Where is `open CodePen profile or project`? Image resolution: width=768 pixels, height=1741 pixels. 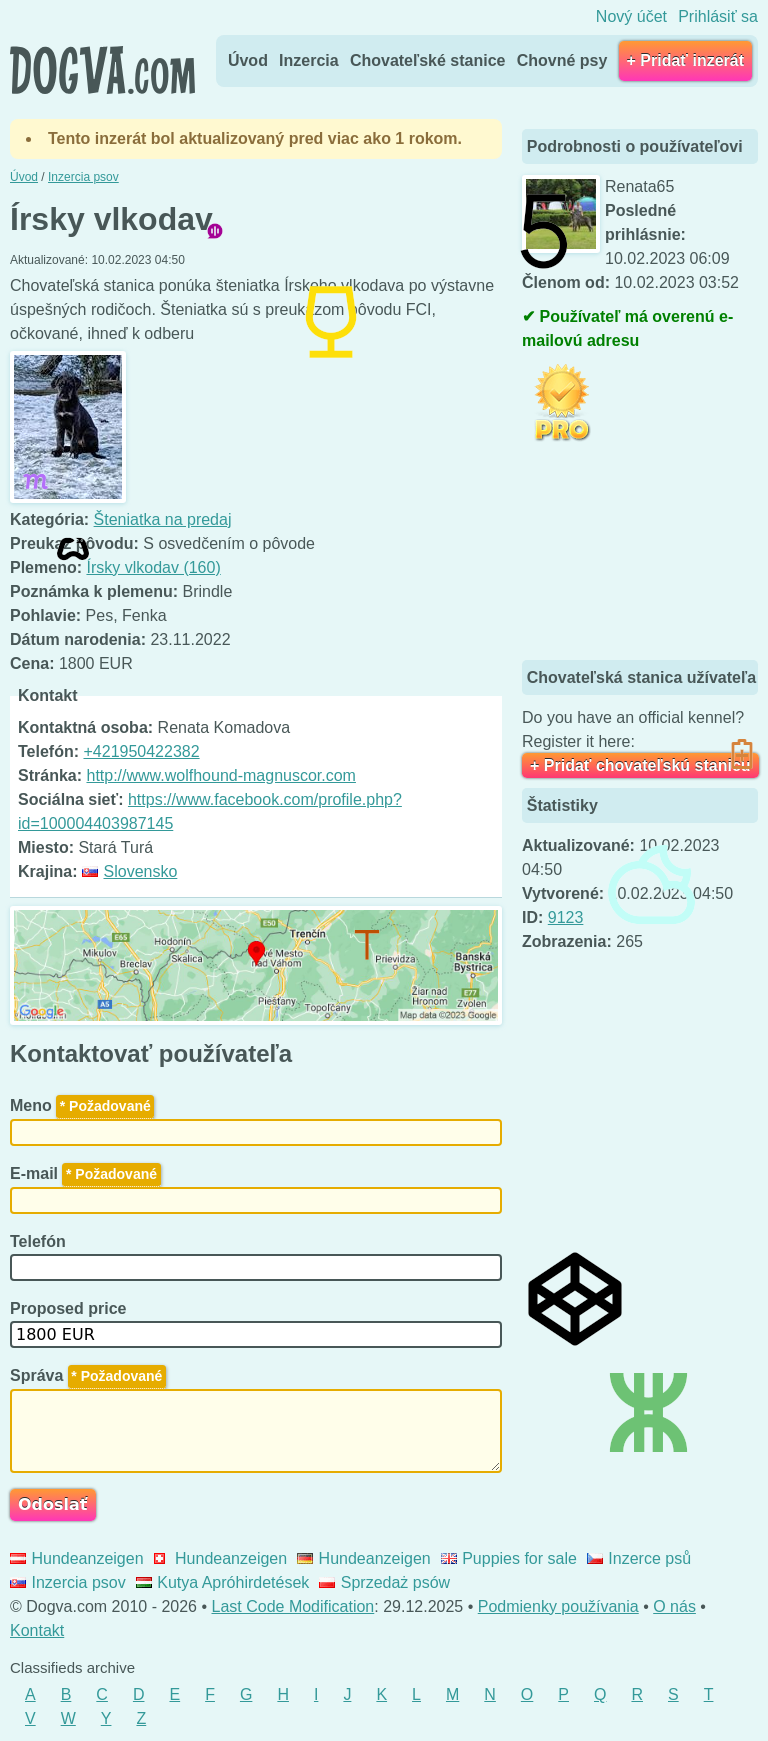
open CodePen profile or project is located at coordinates (575, 1299).